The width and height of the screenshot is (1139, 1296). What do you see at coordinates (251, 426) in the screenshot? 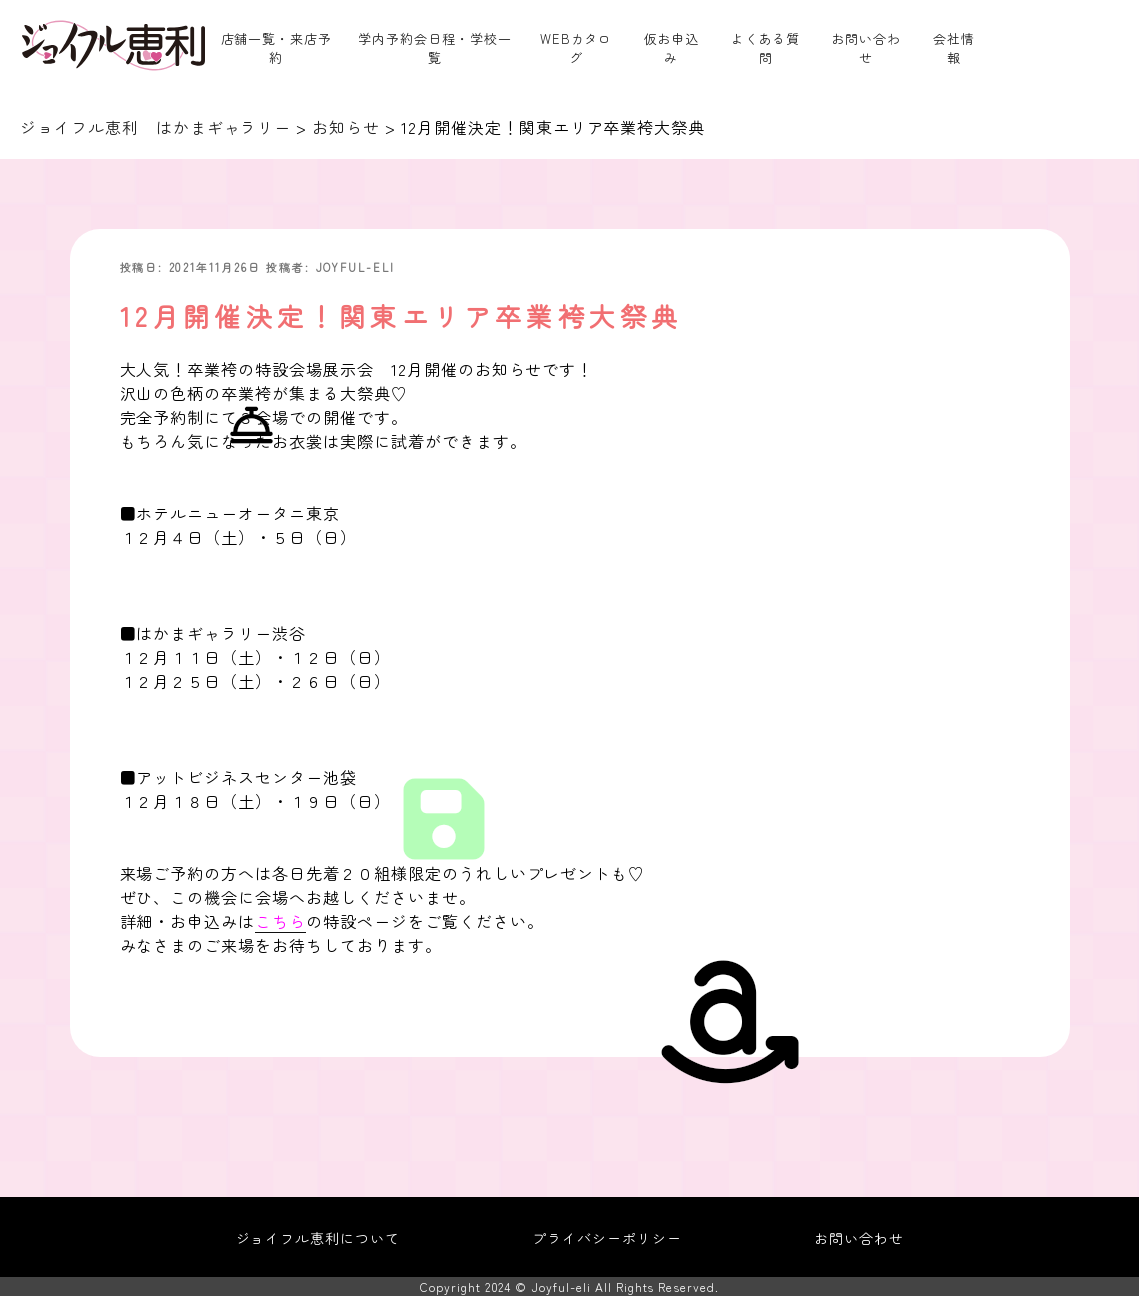
I see `ring for service or assistance` at bounding box center [251, 426].